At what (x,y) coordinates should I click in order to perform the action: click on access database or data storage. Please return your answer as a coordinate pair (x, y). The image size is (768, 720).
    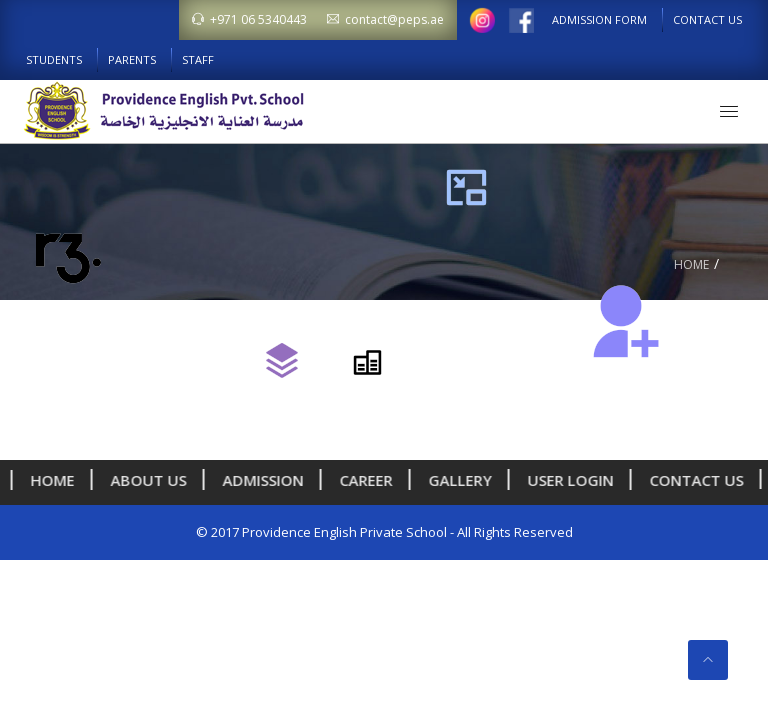
    Looking at the image, I should click on (367, 362).